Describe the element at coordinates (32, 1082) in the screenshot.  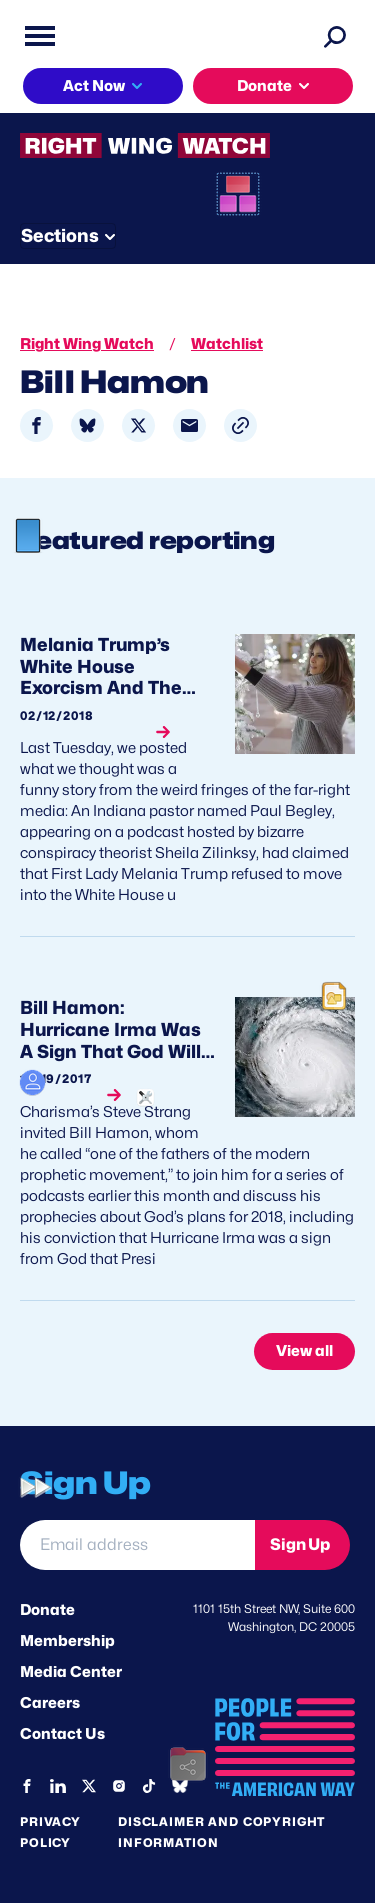
I see `indicates a personal or user-owned item` at that location.